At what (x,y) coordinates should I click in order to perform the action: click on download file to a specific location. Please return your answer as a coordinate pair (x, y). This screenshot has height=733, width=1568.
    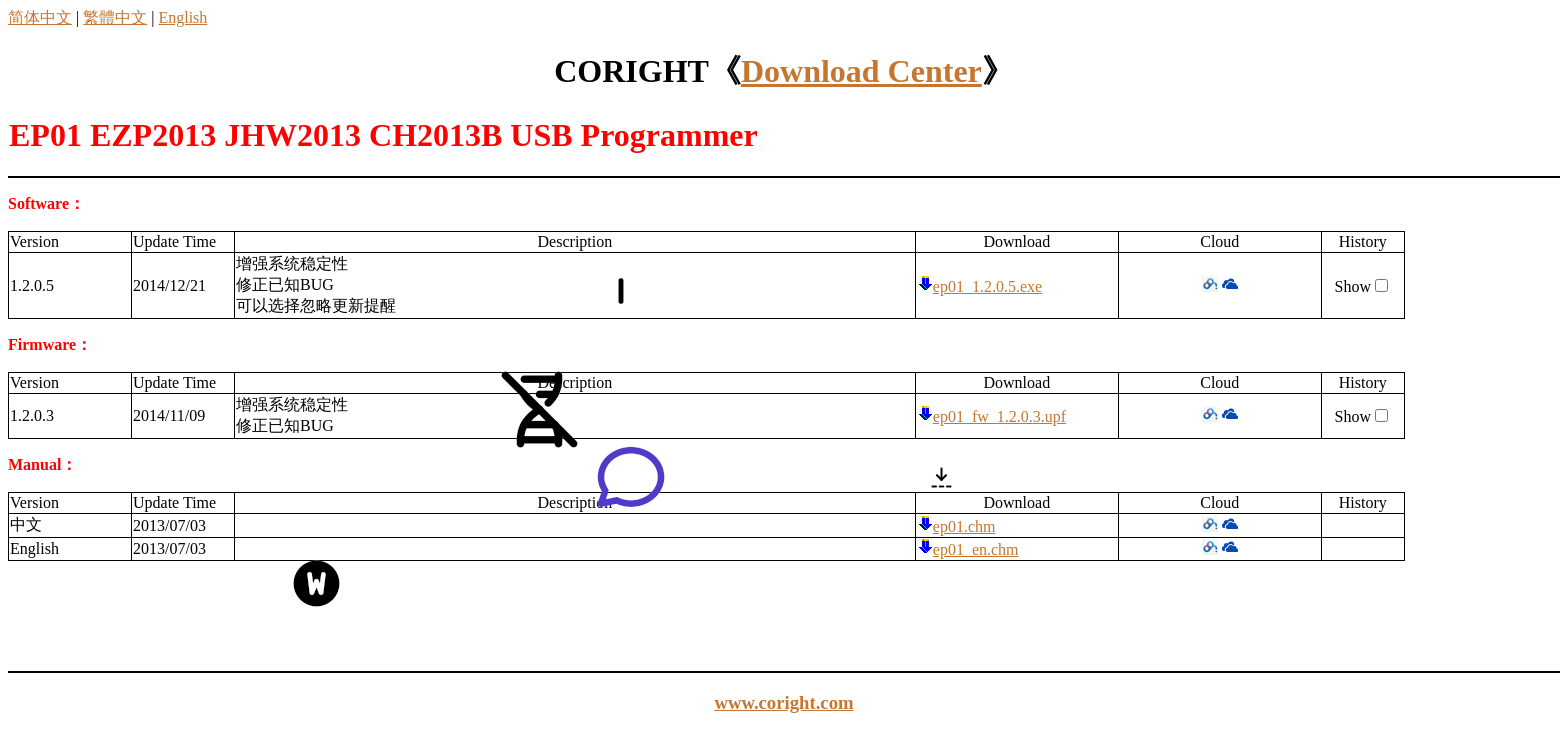
    Looking at the image, I should click on (941, 477).